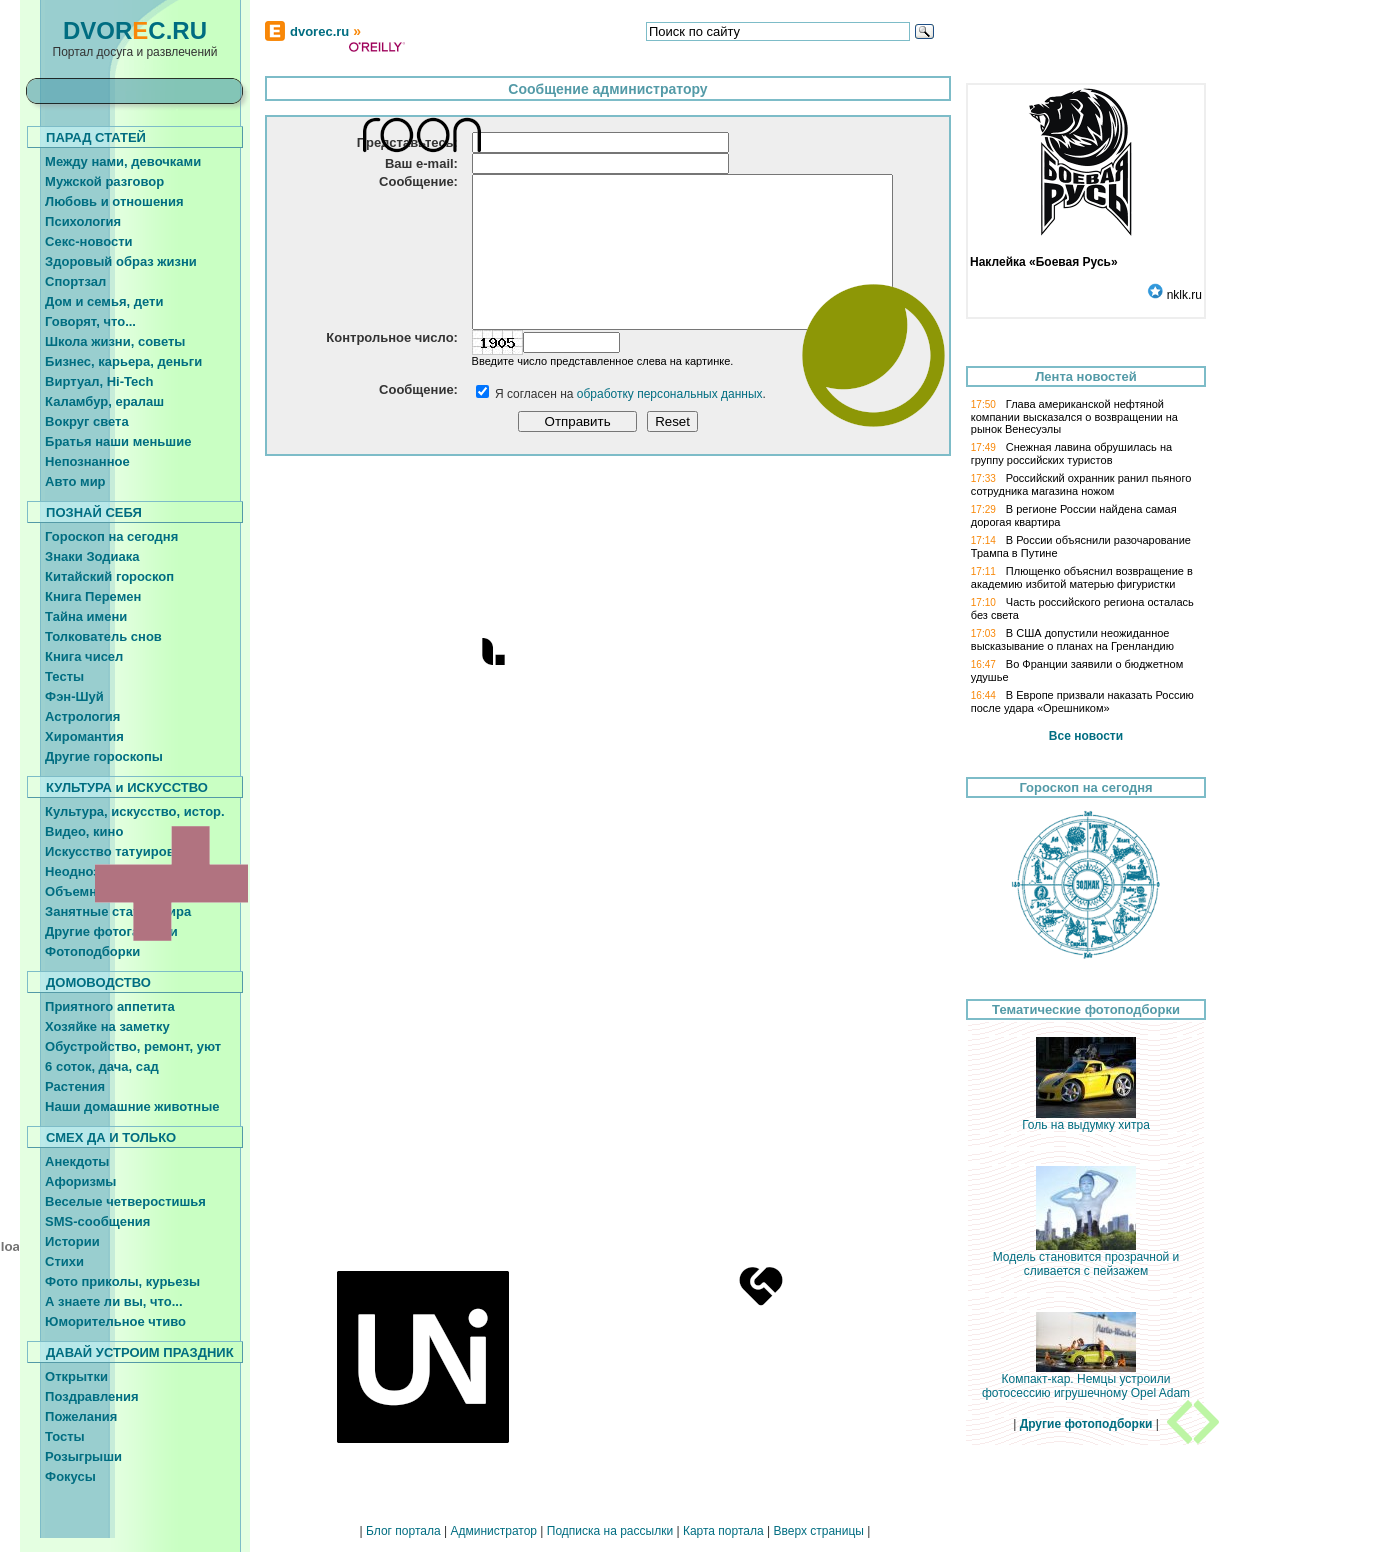 The image size is (1386, 1552). What do you see at coordinates (873, 355) in the screenshot?
I see `adjust display contrast settings` at bounding box center [873, 355].